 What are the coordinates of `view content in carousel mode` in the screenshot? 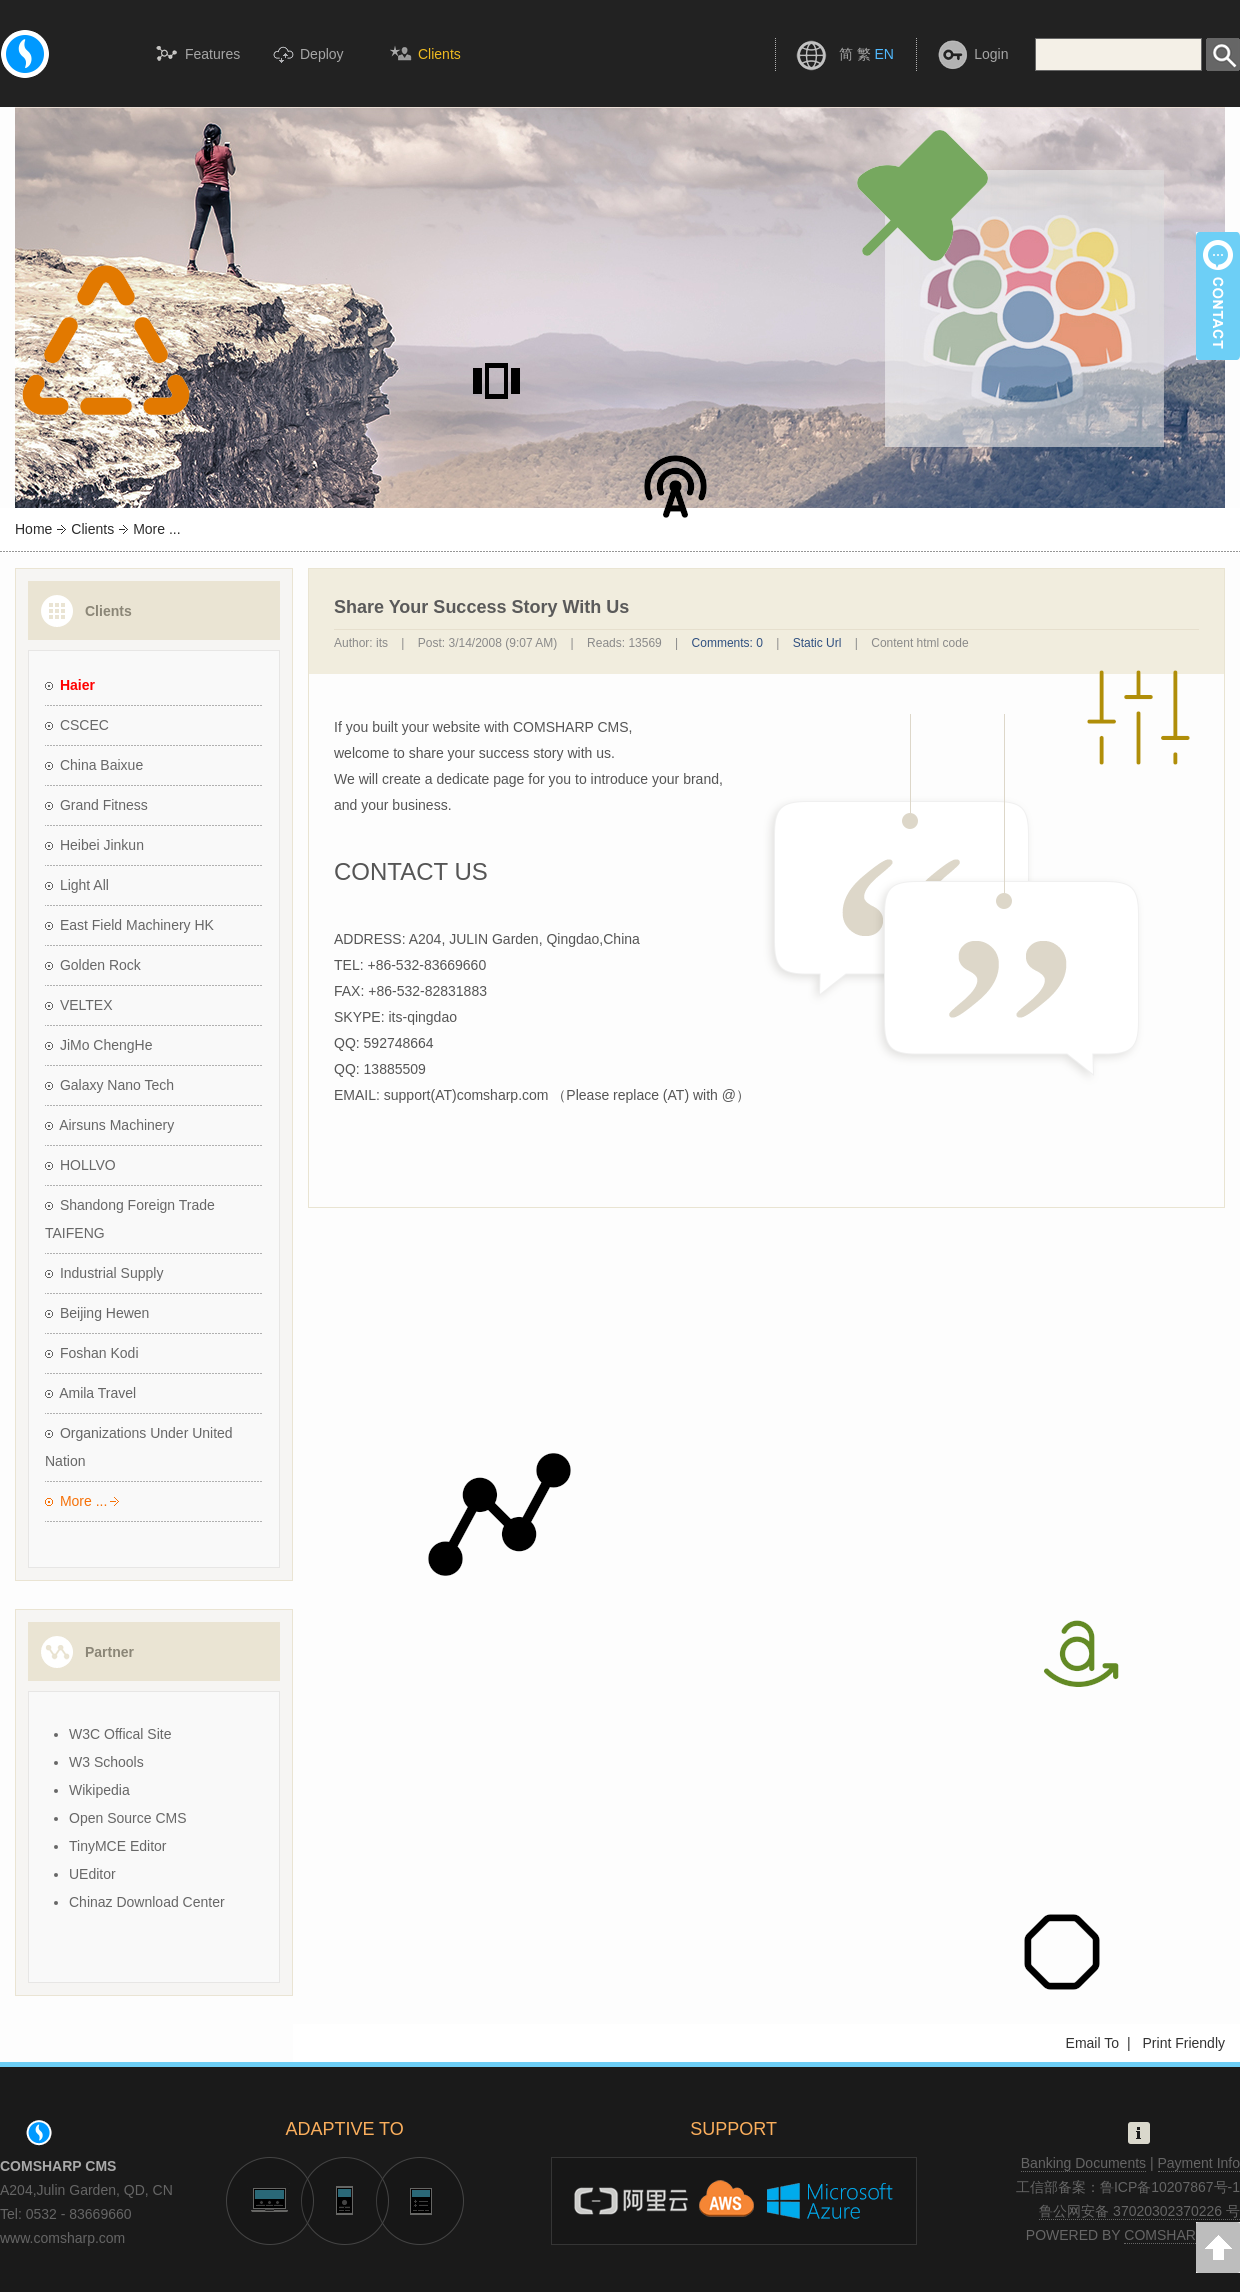 It's located at (496, 382).